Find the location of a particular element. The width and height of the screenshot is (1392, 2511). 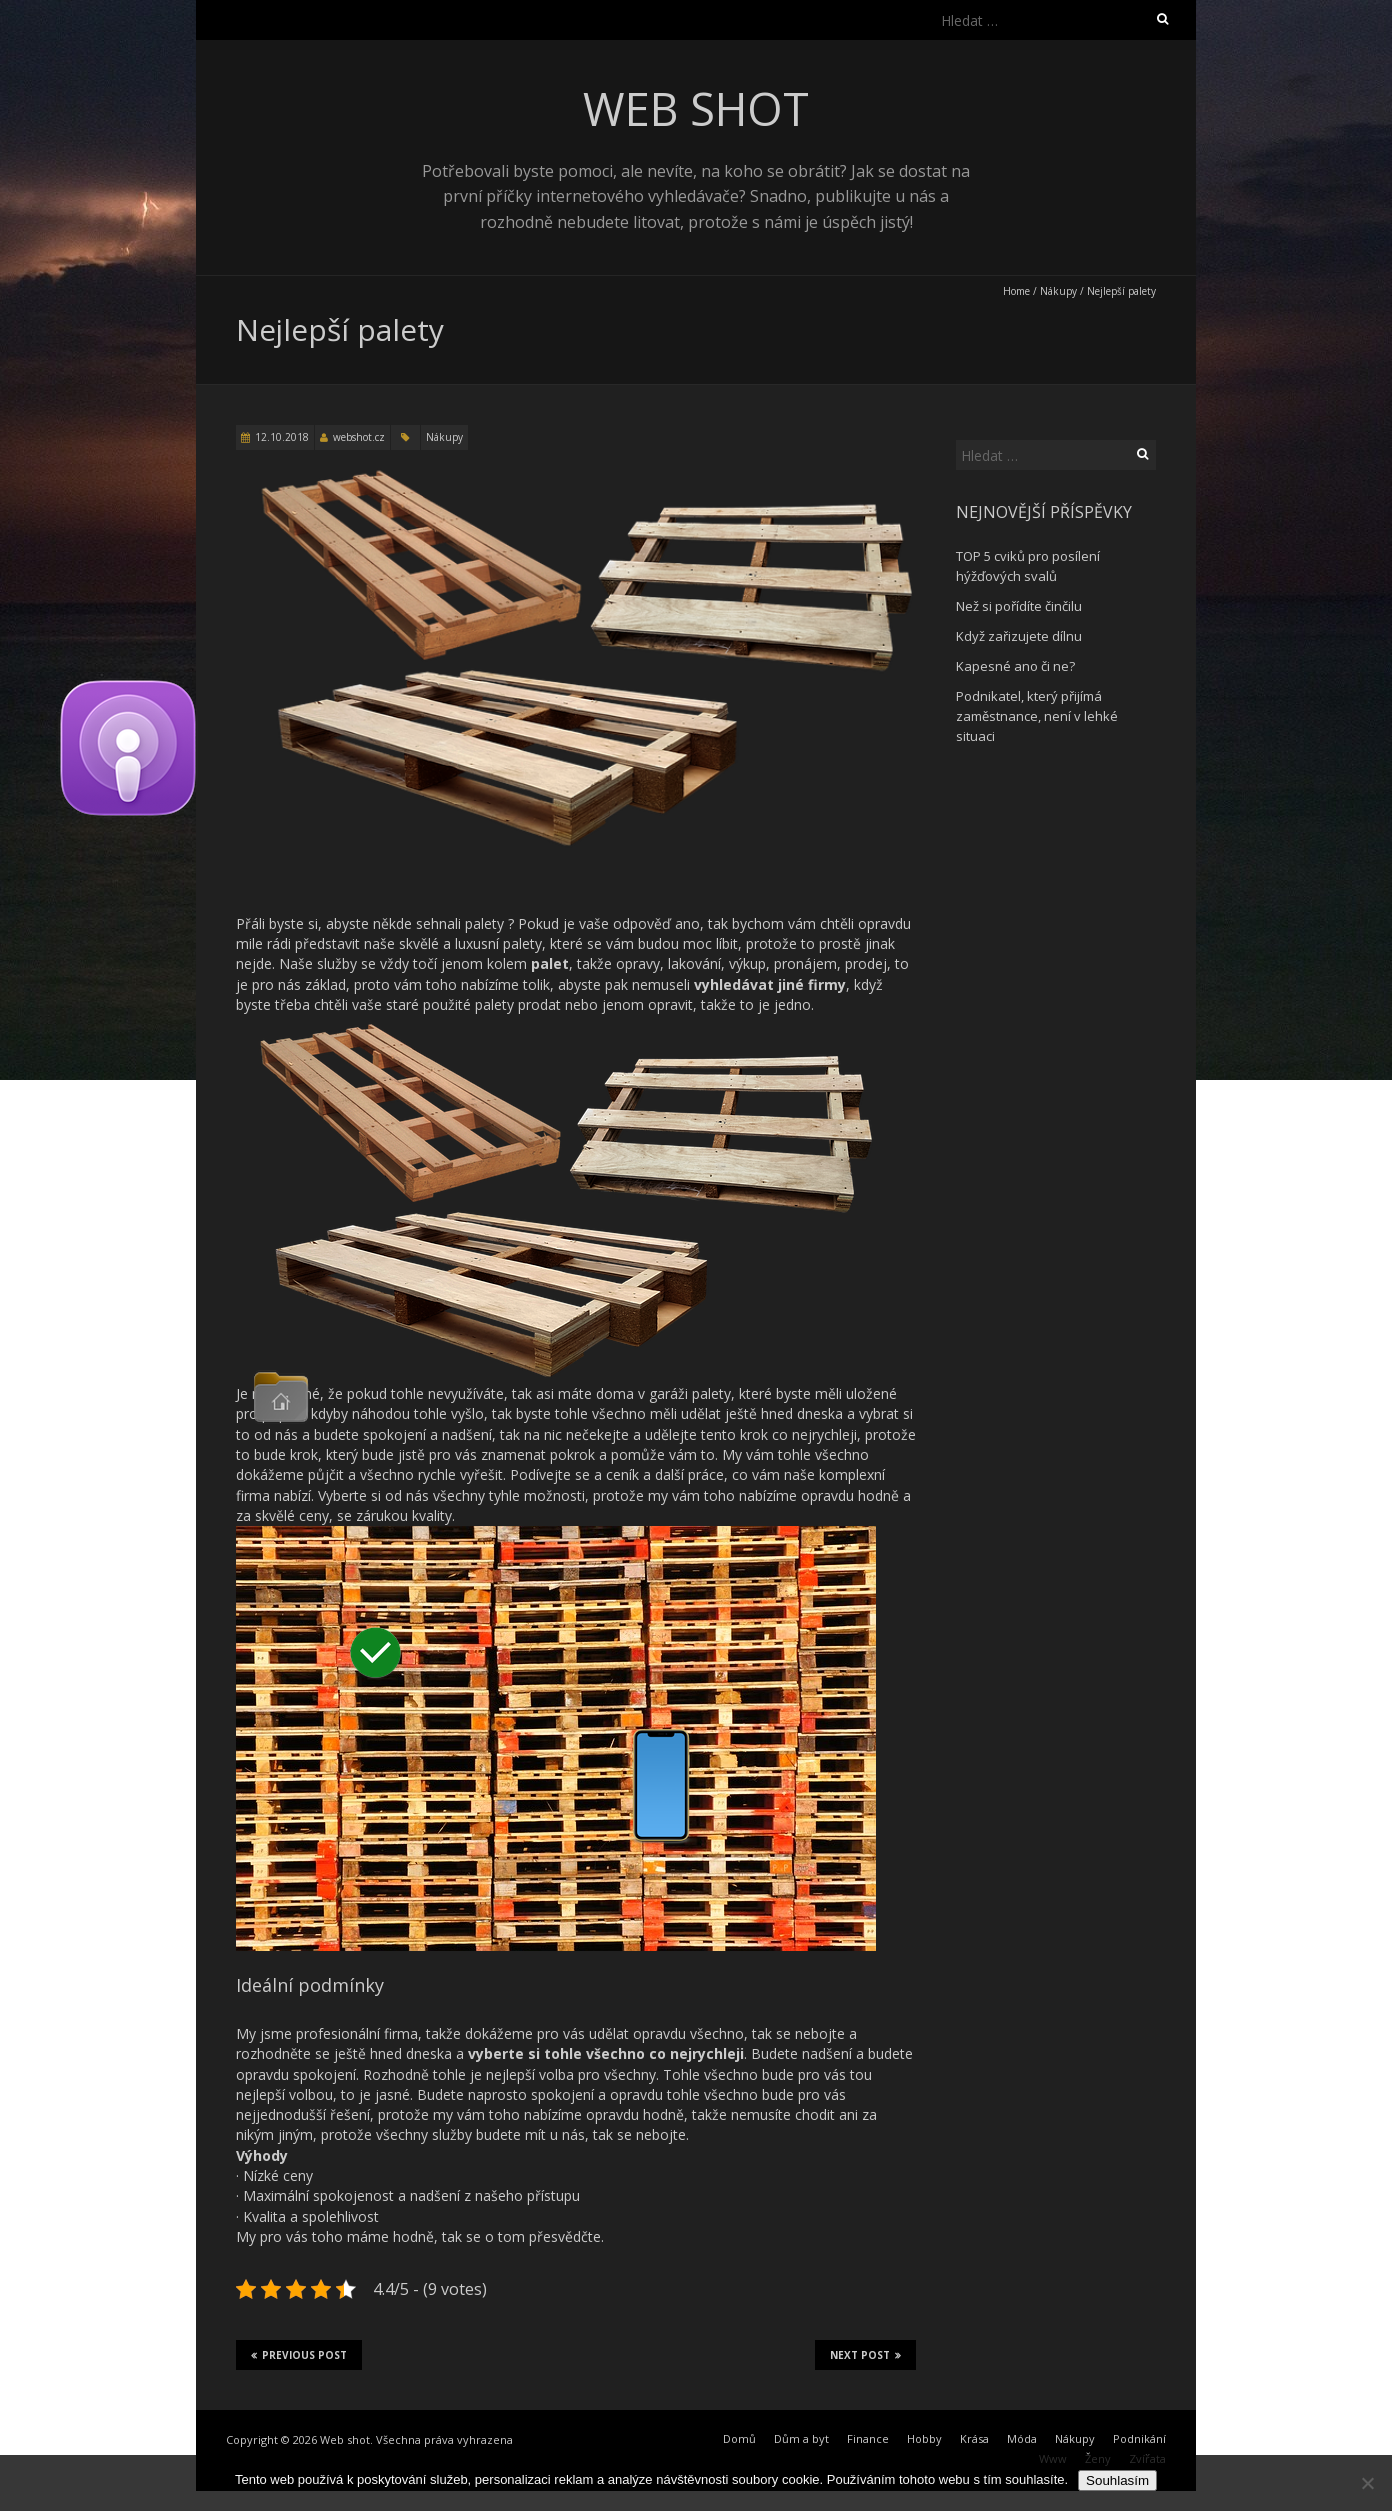

open the apple podcasts app is located at coordinates (128, 748).